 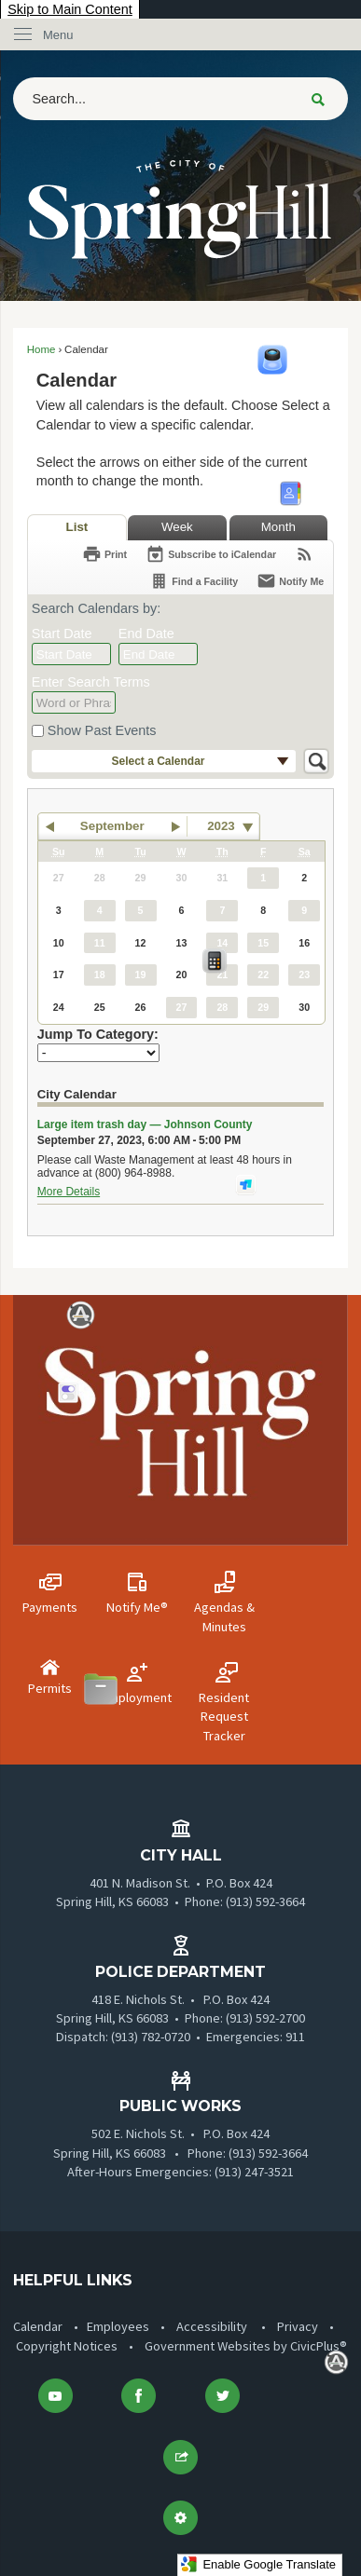 What do you see at coordinates (68, 1393) in the screenshot?
I see `open system settings or preferences` at bounding box center [68, 1393].